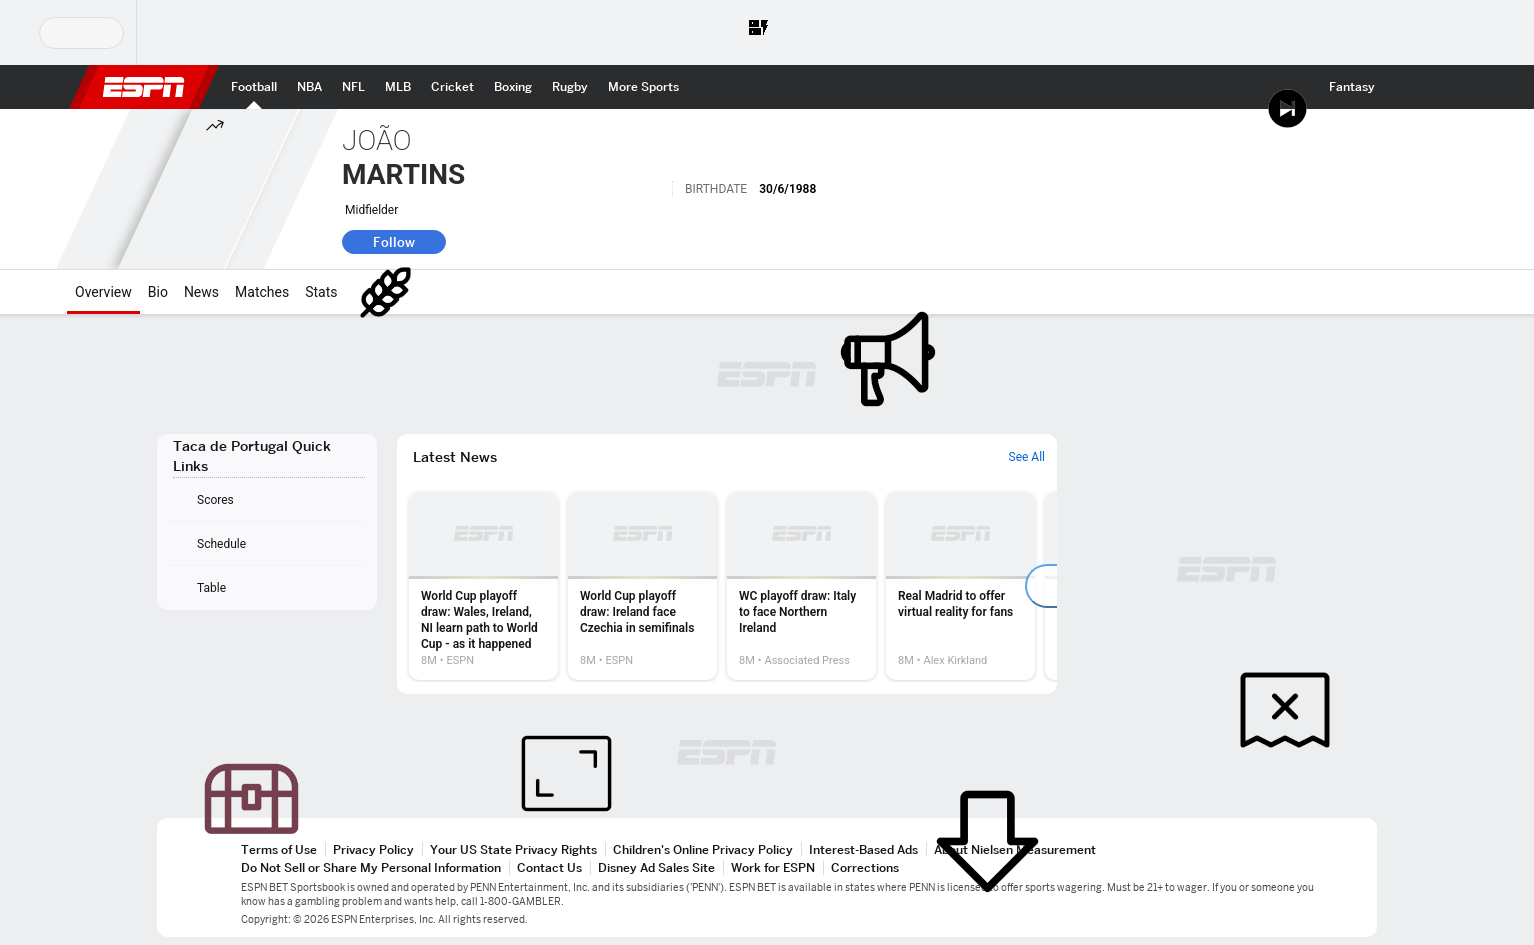  I want to click on enter fullscreen mode, so click(566, 773).